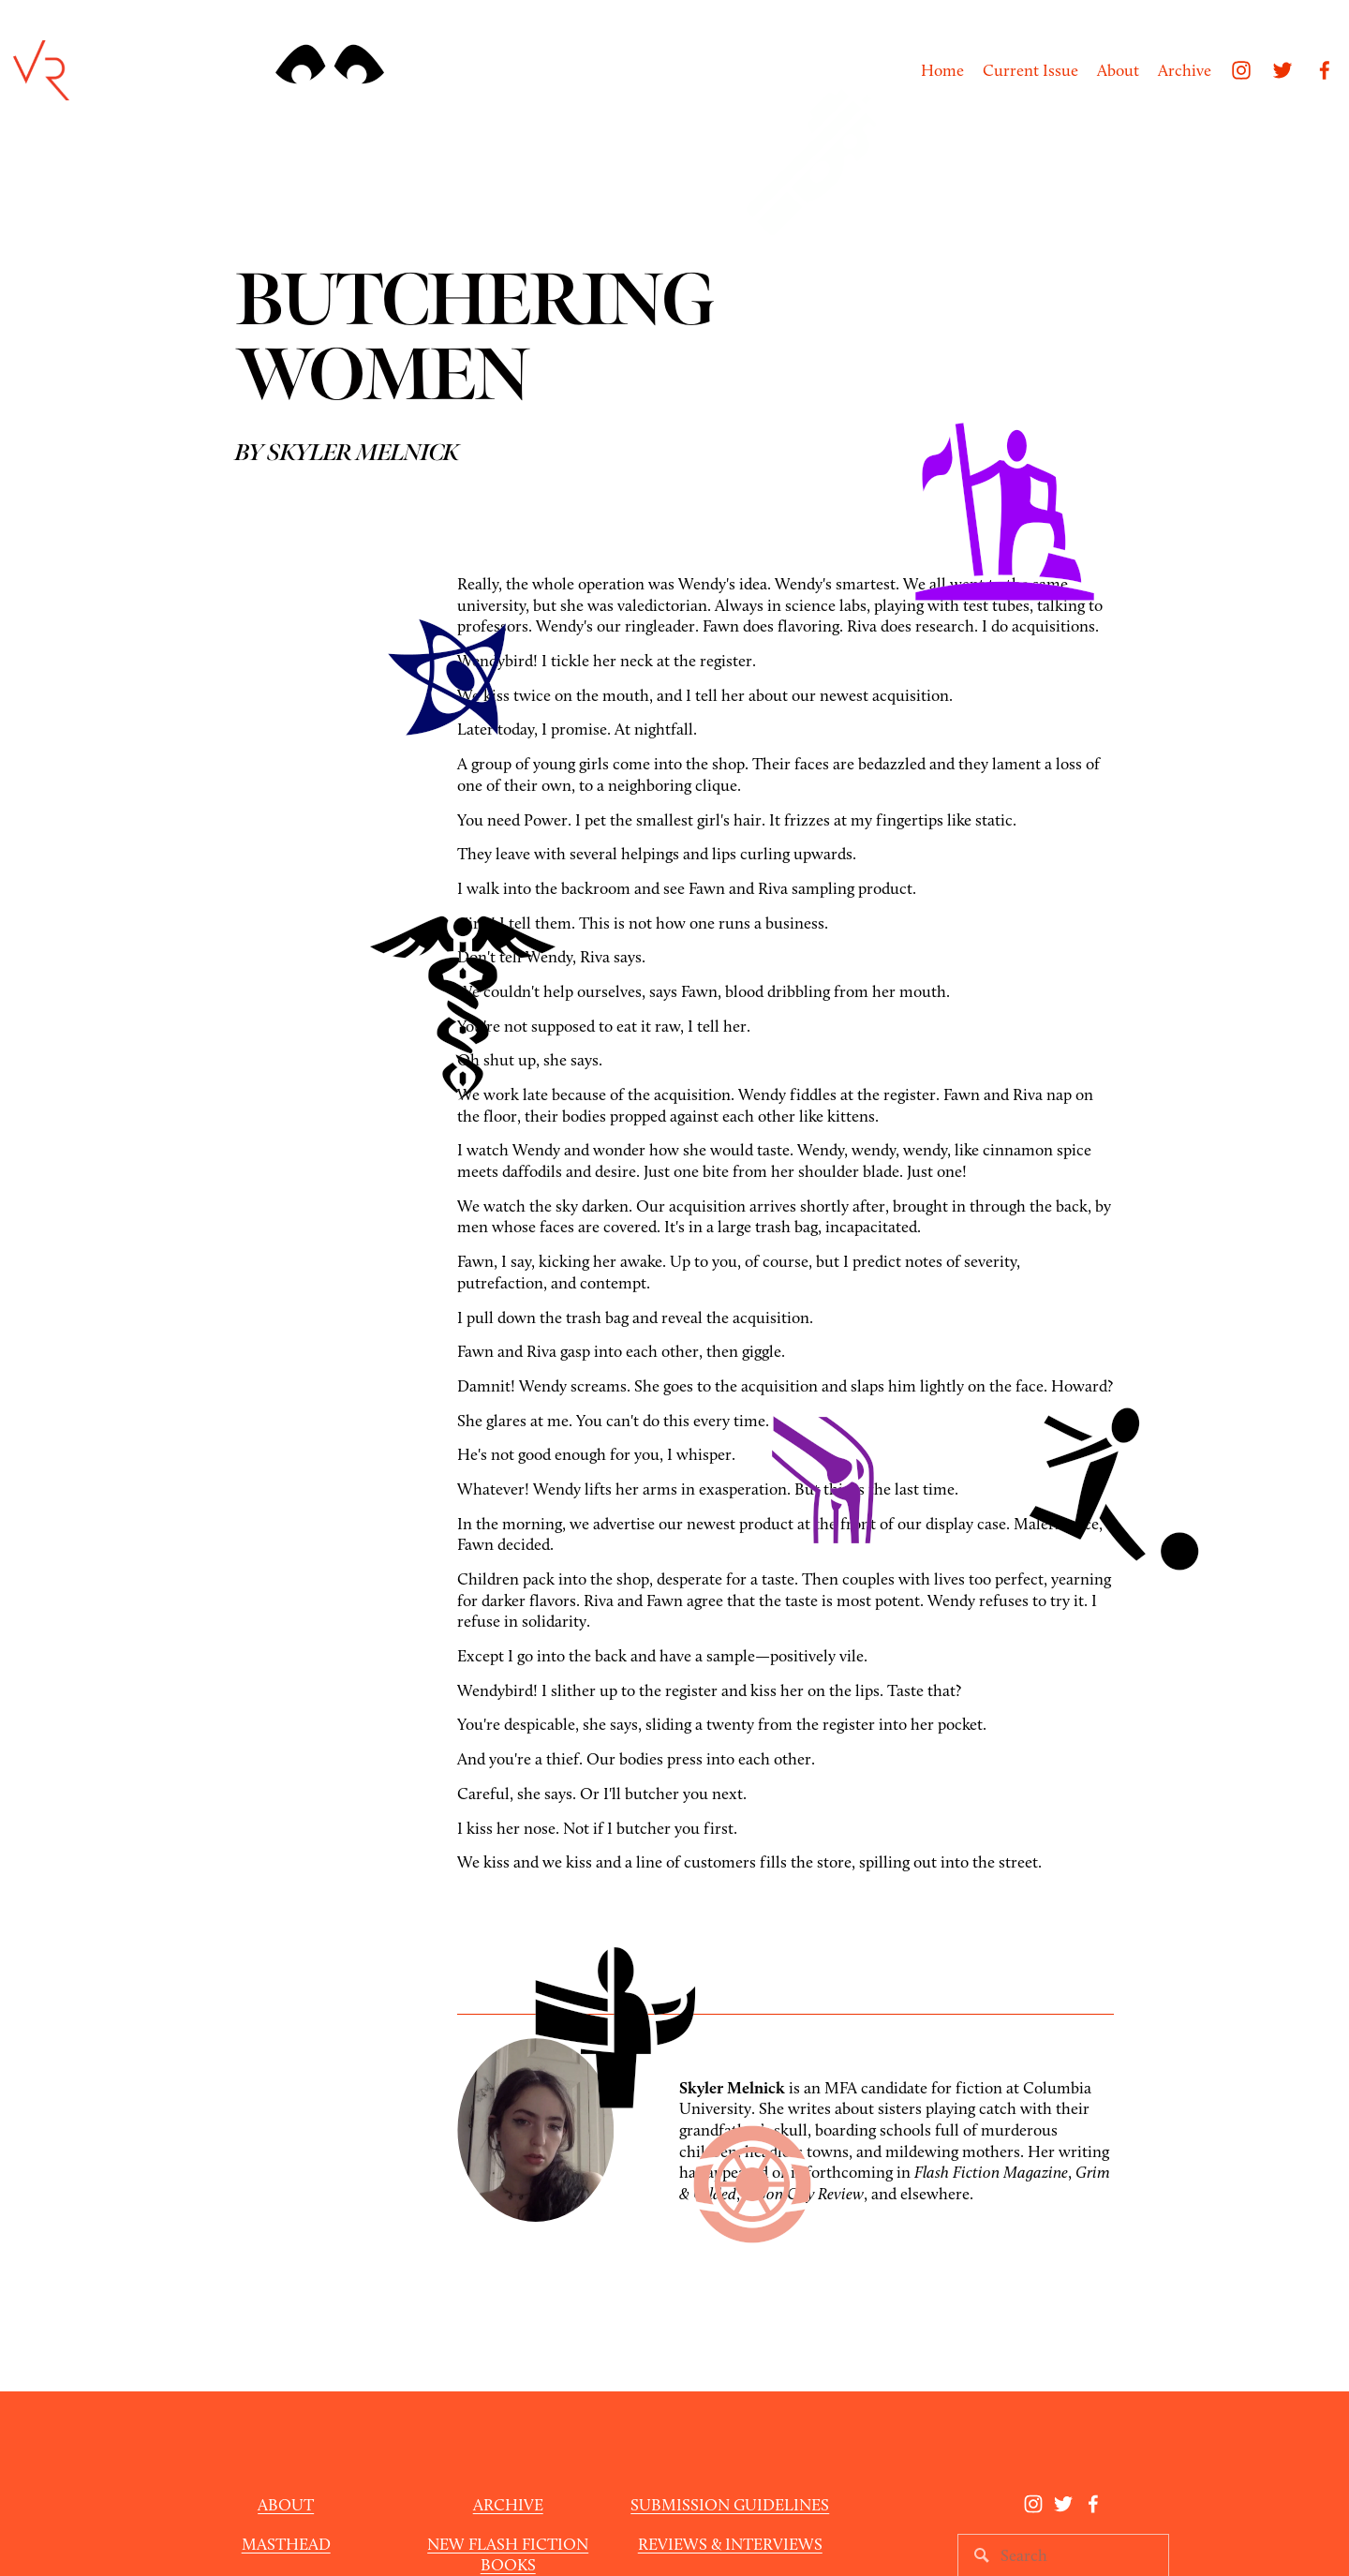  Describe the element at coordinates (446, 678) in the screenshot. I see `indicates a flexible or customizable reward/rating` at that location.